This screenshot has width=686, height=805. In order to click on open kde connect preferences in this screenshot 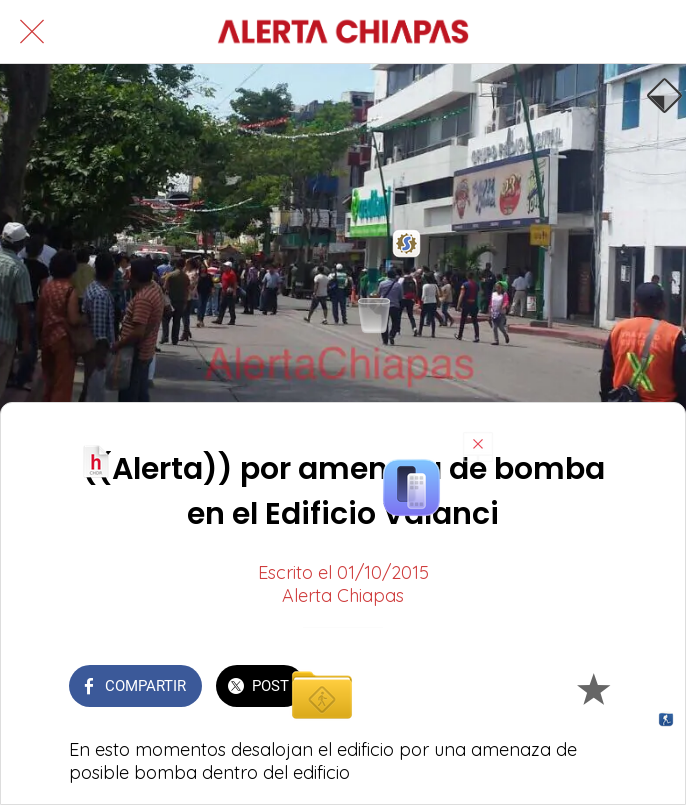, I will do `click(411, 487)`.